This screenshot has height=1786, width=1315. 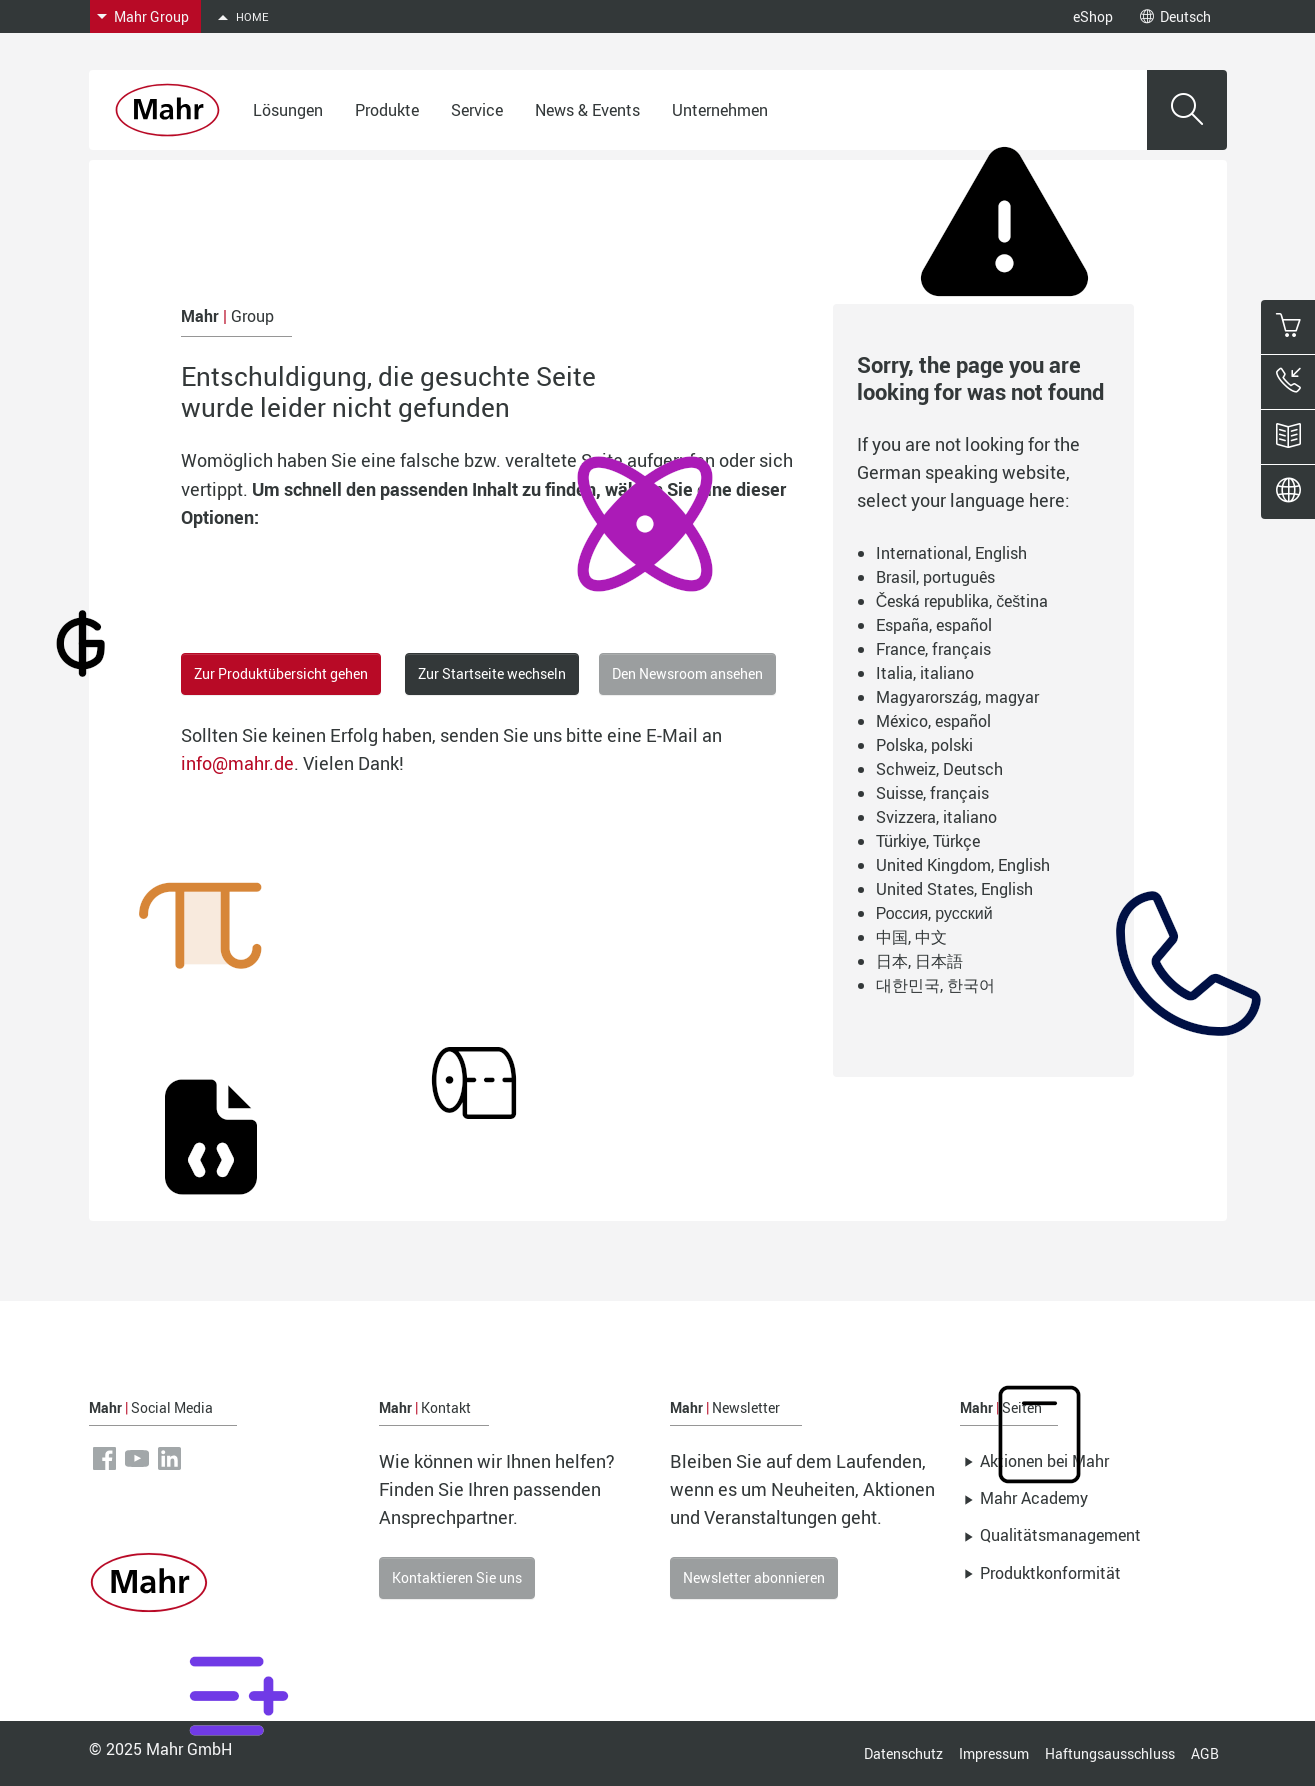 I want to click on access science or chemistry tools, so click(x=645, y=524).